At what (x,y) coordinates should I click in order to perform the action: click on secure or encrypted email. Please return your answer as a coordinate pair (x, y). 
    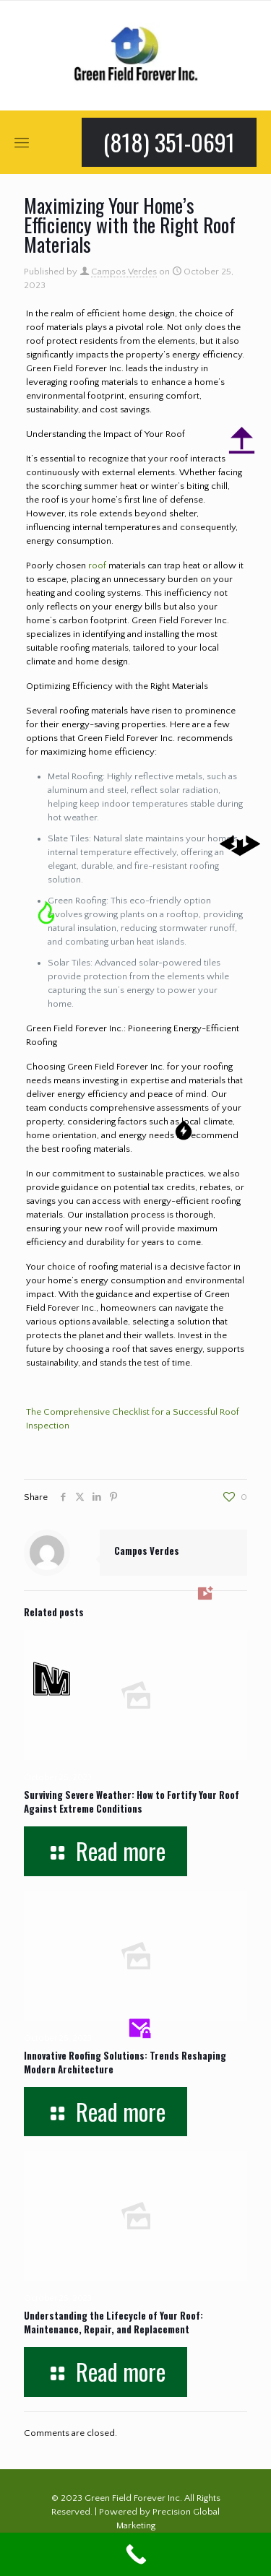
    Looking at the image, I should click on (139, 2028).